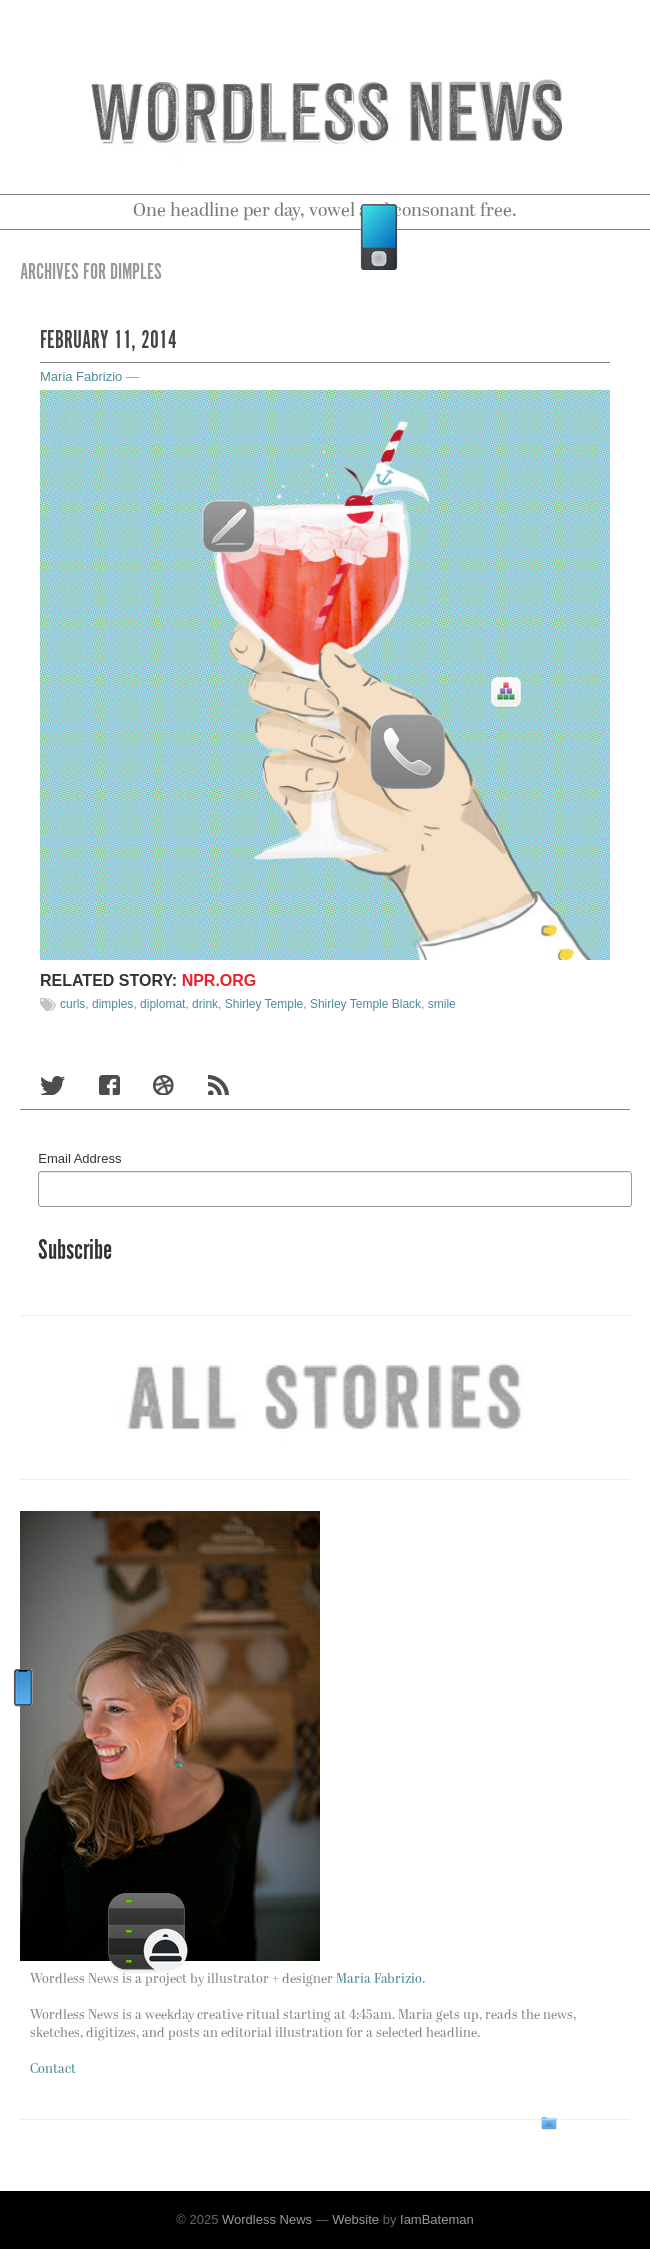 The height and width of the screenshot is (2249, 650). I want to click on iPhone XR device connected to your Mac, so click(23, 1688).